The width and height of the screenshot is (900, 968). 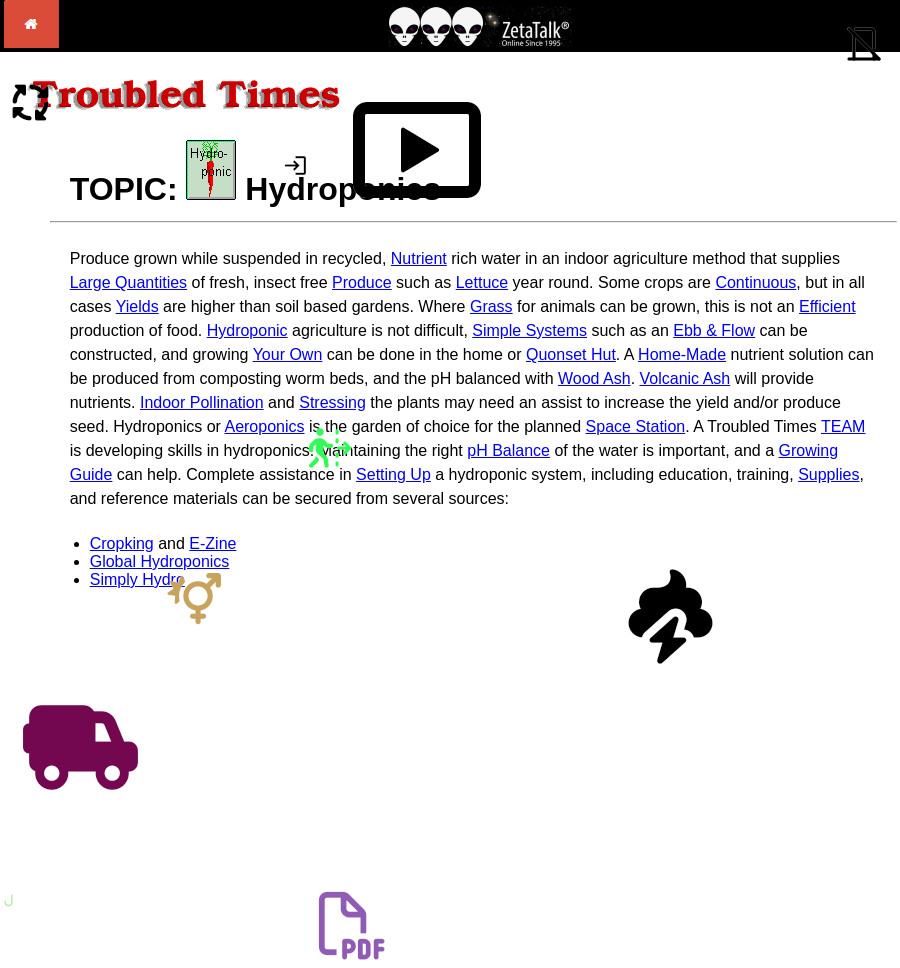 I want to click on indicates a system error or crash, so click(x=670, y=616).